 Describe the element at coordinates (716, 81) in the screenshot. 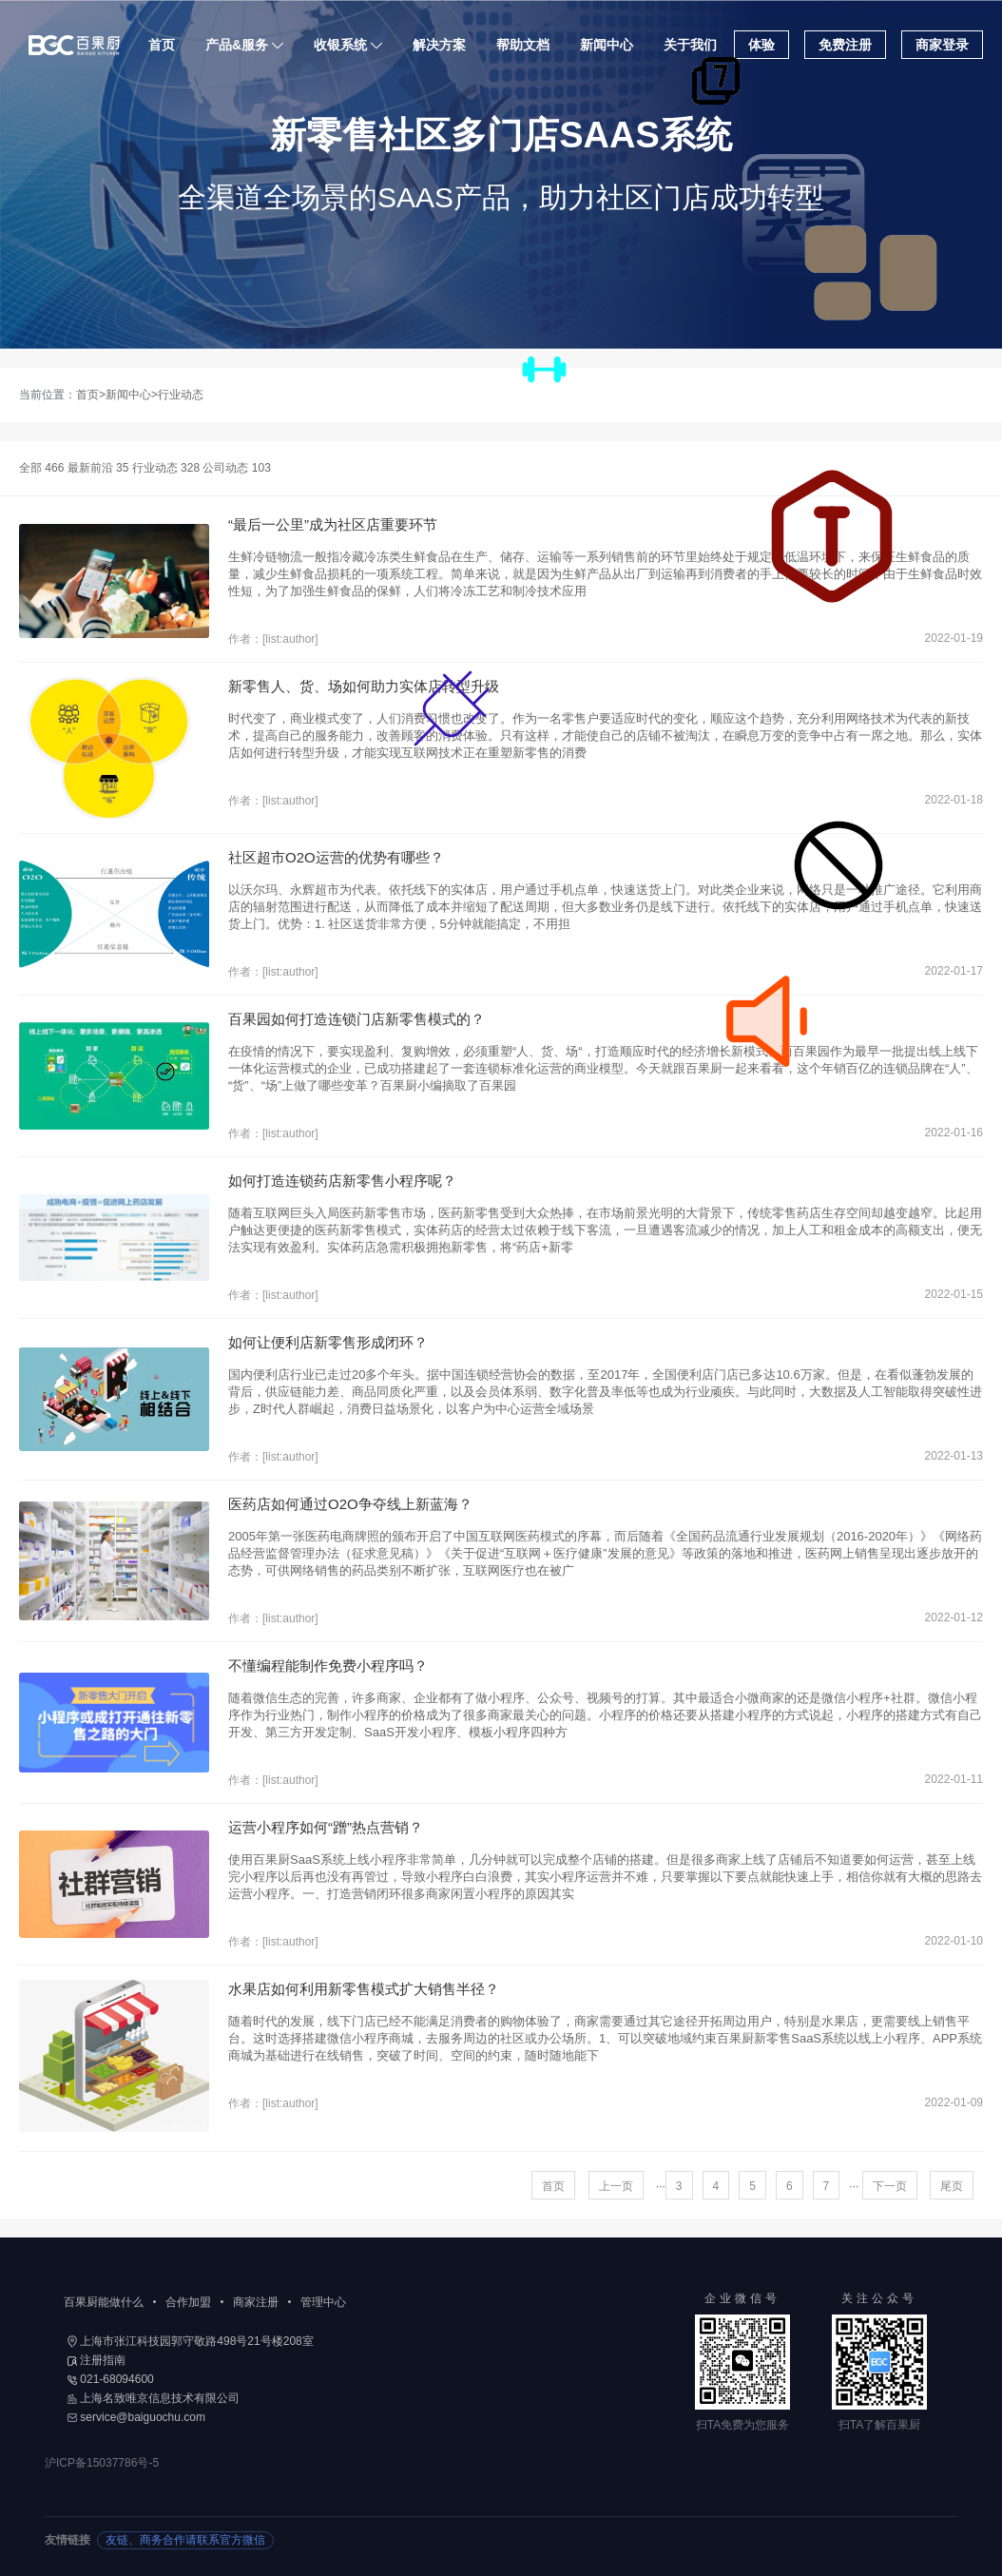

I see `view item 7 in a collection or stack` at that location.